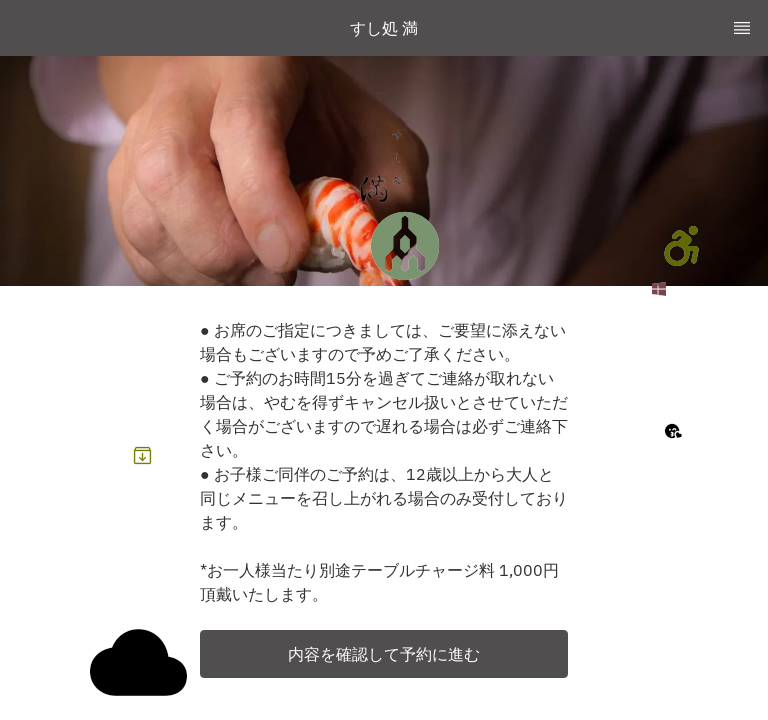 This screenshot has width=768, height=720. I want to click on indicates wheelchair accessibility, so click(682, 246).